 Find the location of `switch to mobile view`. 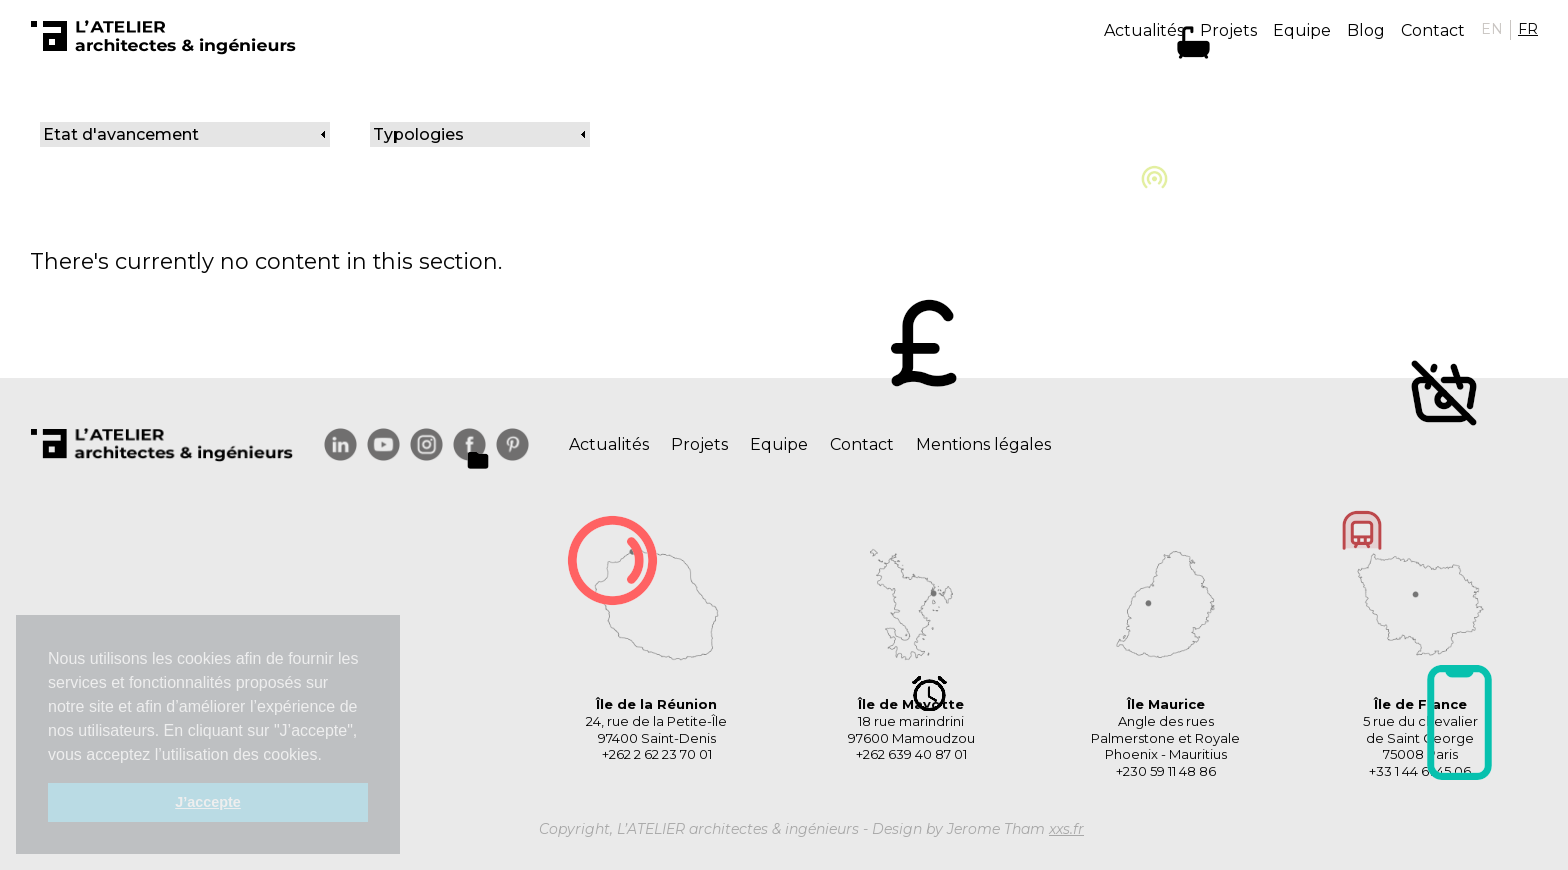

switch to mobile view is located at coordinates (1459, 722).